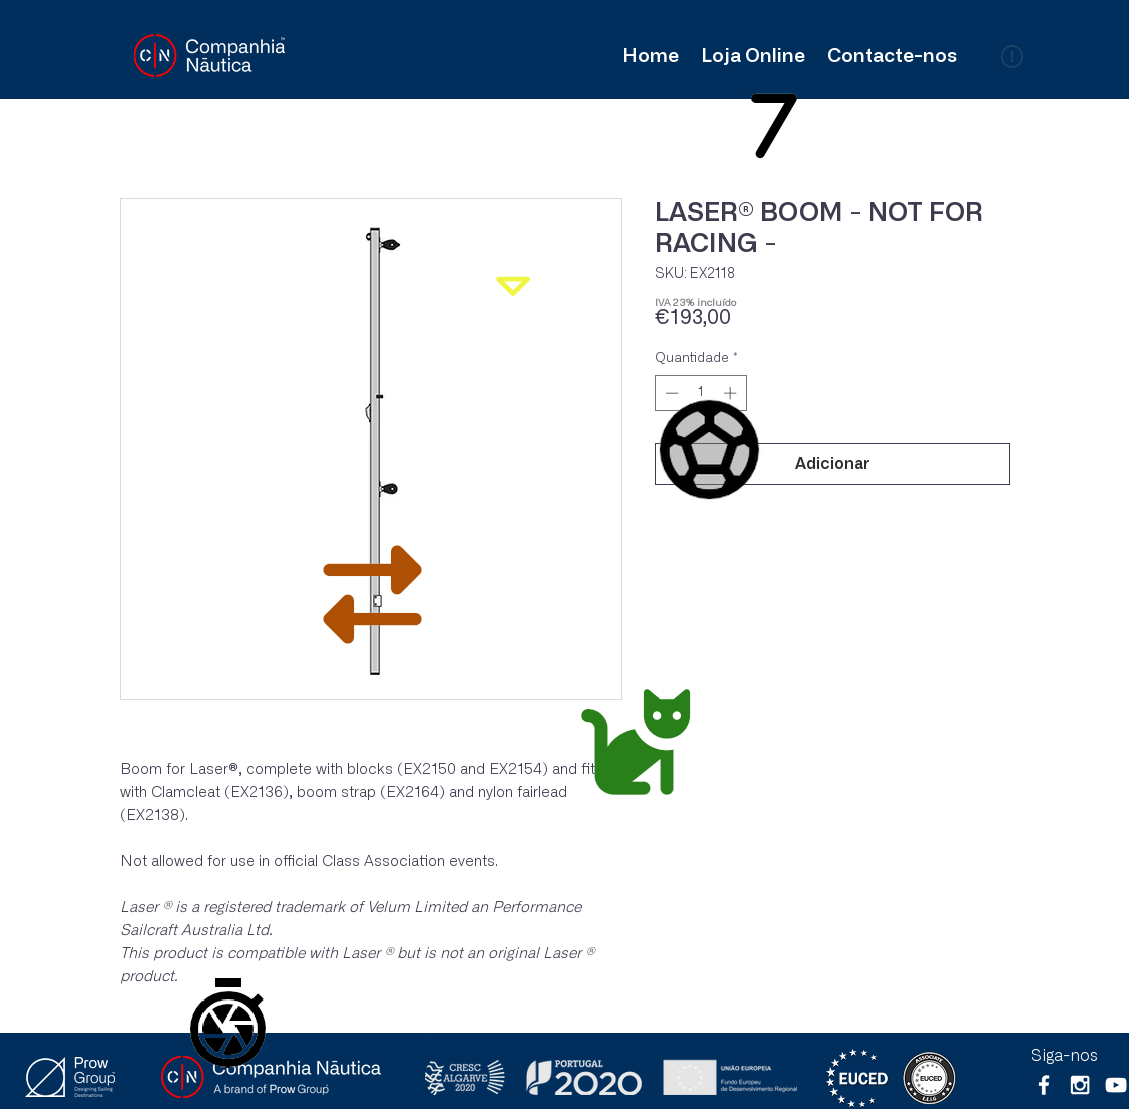 The width and height of the screenshot is (1129, 1109). I want to click on view pet-related content or services, so click(634, 742).